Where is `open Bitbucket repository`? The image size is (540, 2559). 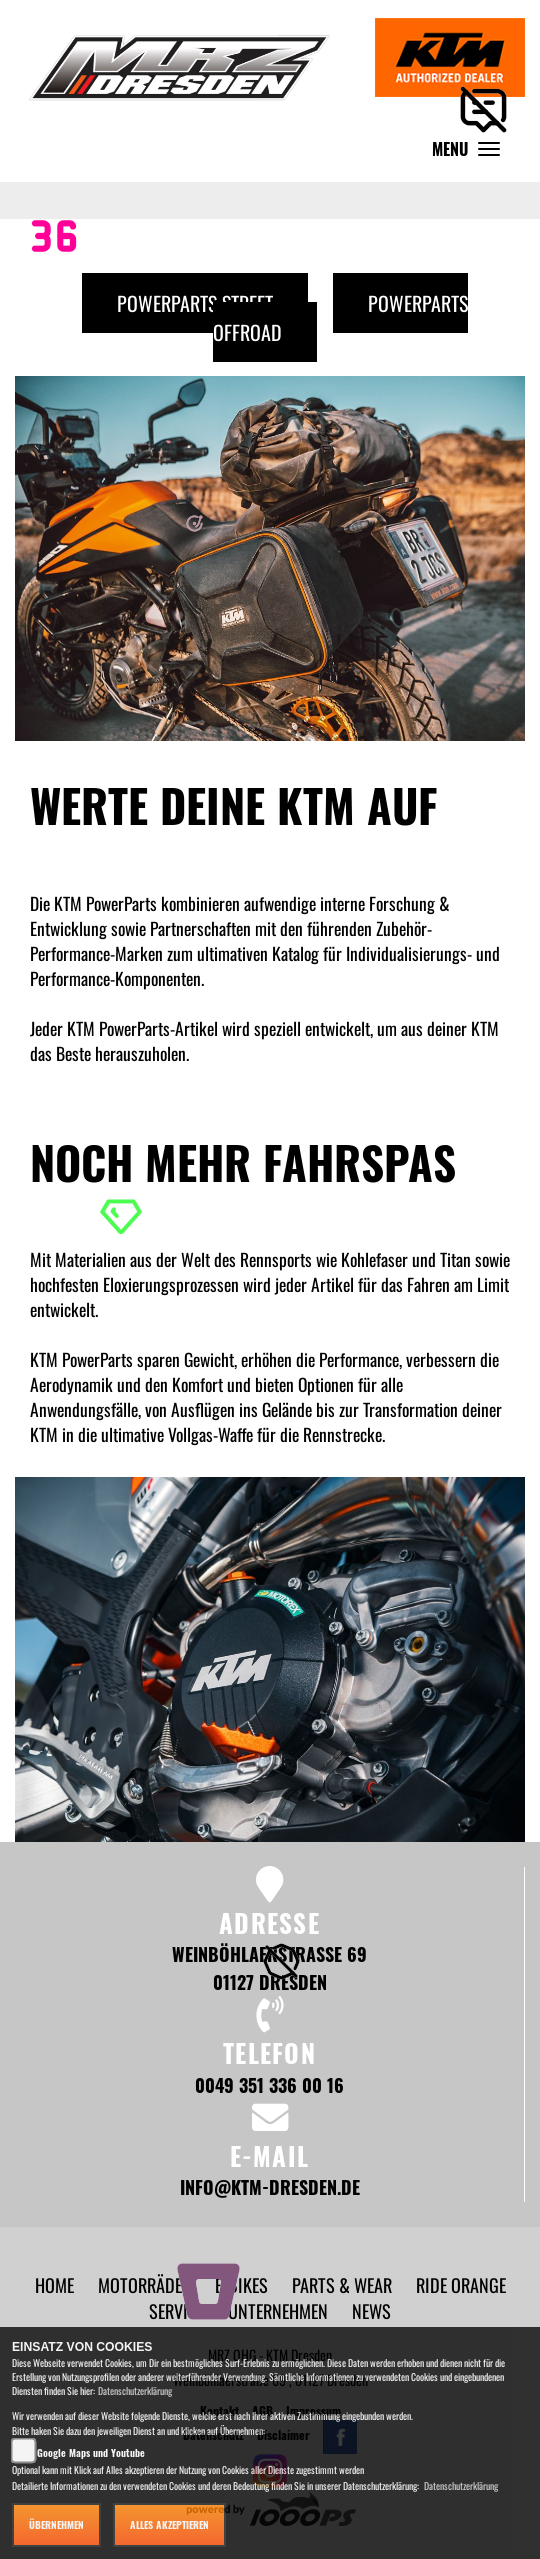 open Bitbucket repository is located at coordinates (208, 2291).